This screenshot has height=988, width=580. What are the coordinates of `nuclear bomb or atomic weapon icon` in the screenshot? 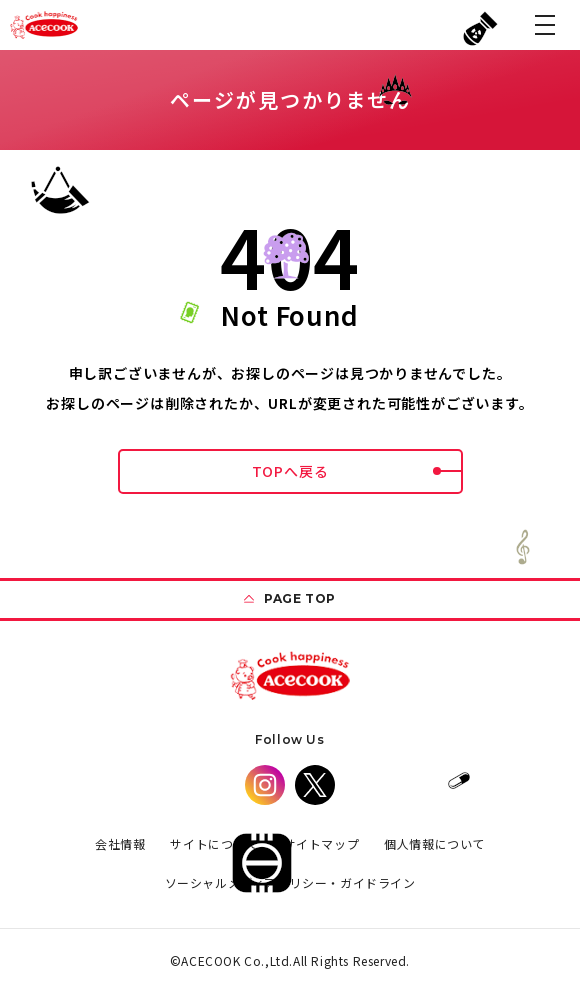 It's located at (480, 28).